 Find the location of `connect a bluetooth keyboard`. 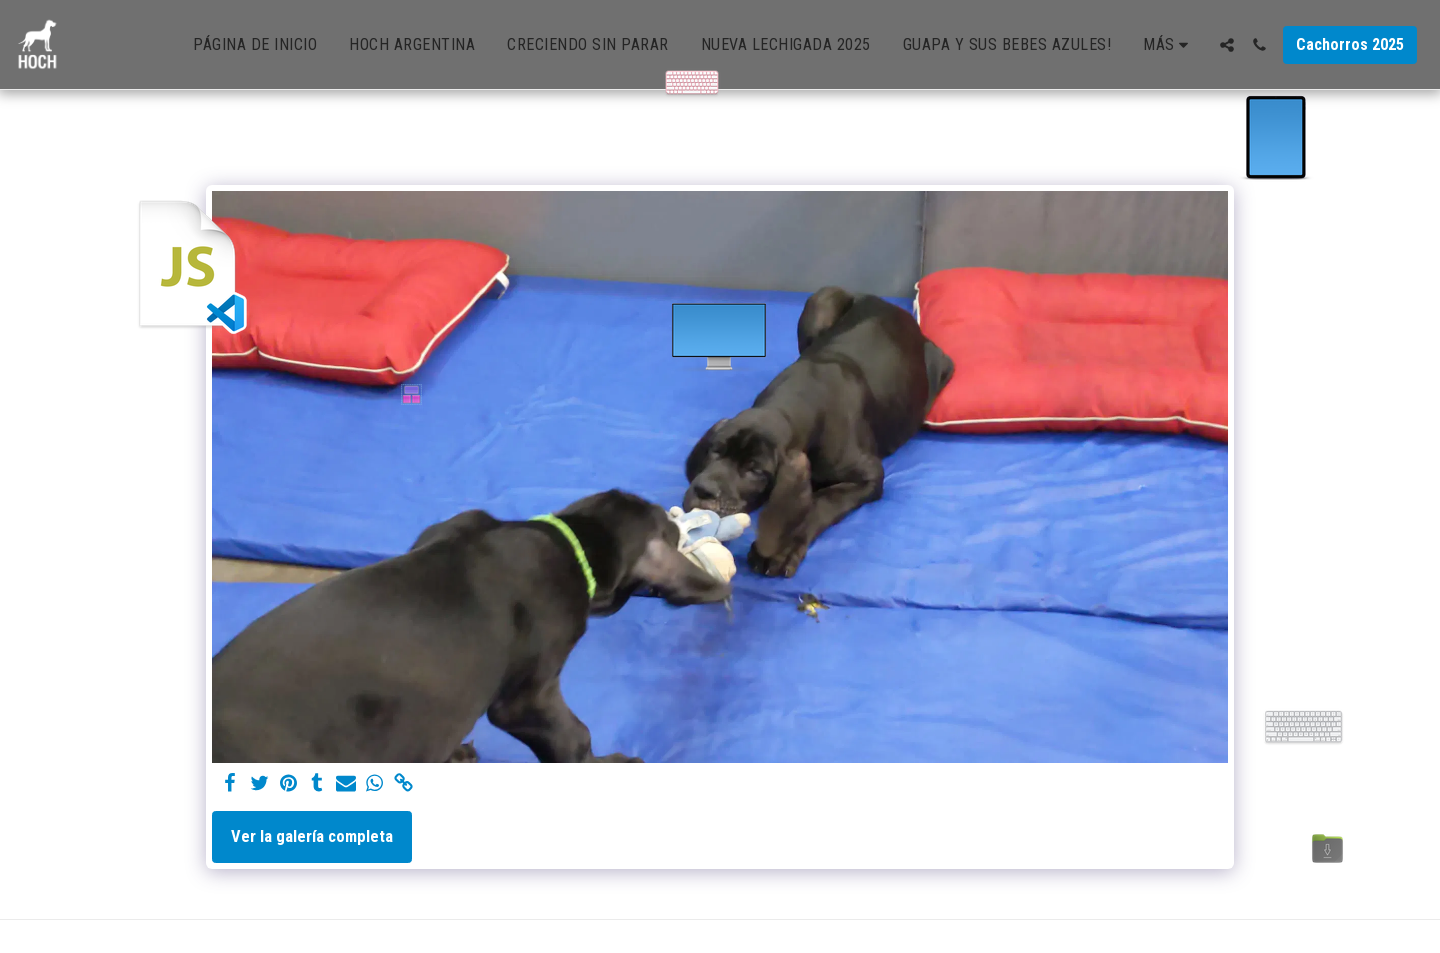

connect a bluetooth keyboard is located at coordinates (1303, 726).